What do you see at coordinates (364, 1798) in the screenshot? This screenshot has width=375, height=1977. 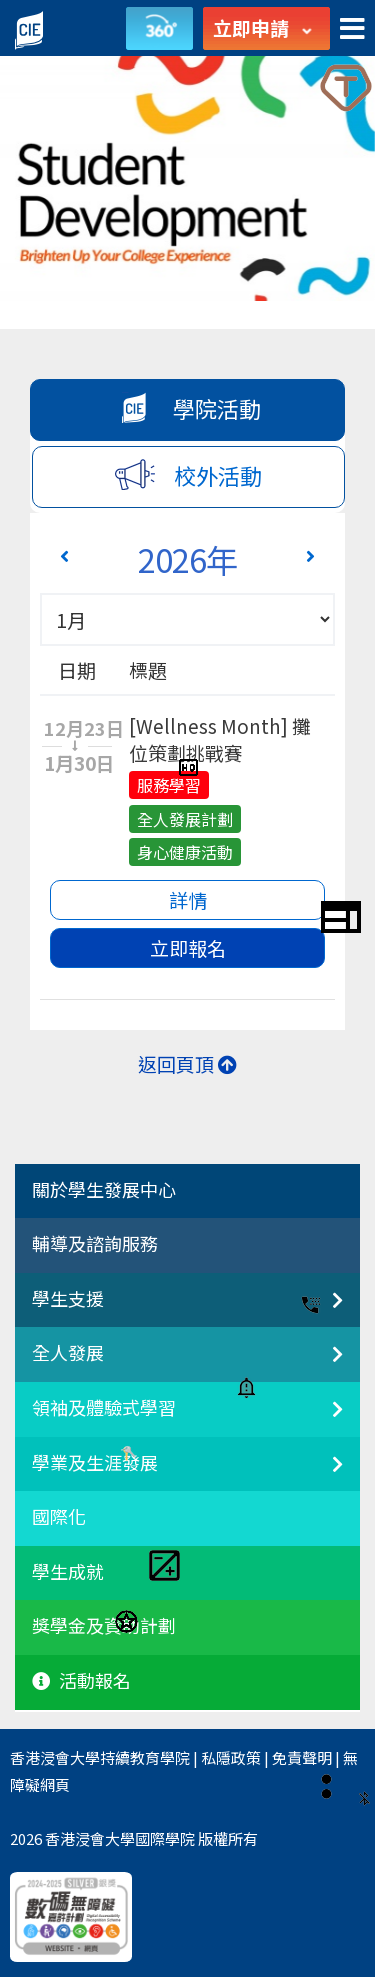 I see `bluetooth is currently disabled` at bounding box center [364, 1798].